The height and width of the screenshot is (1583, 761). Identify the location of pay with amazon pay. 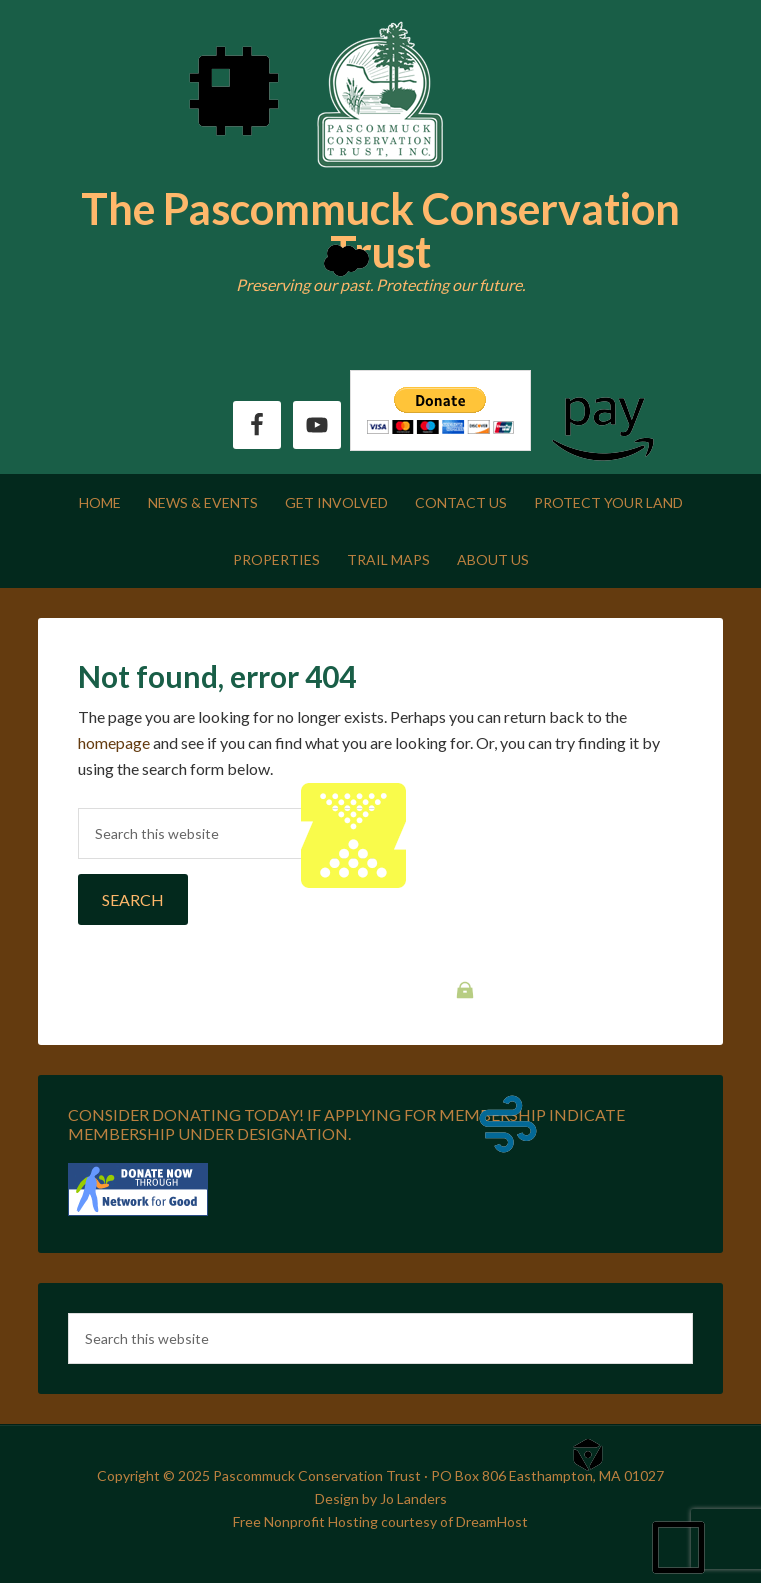
(603, 429).